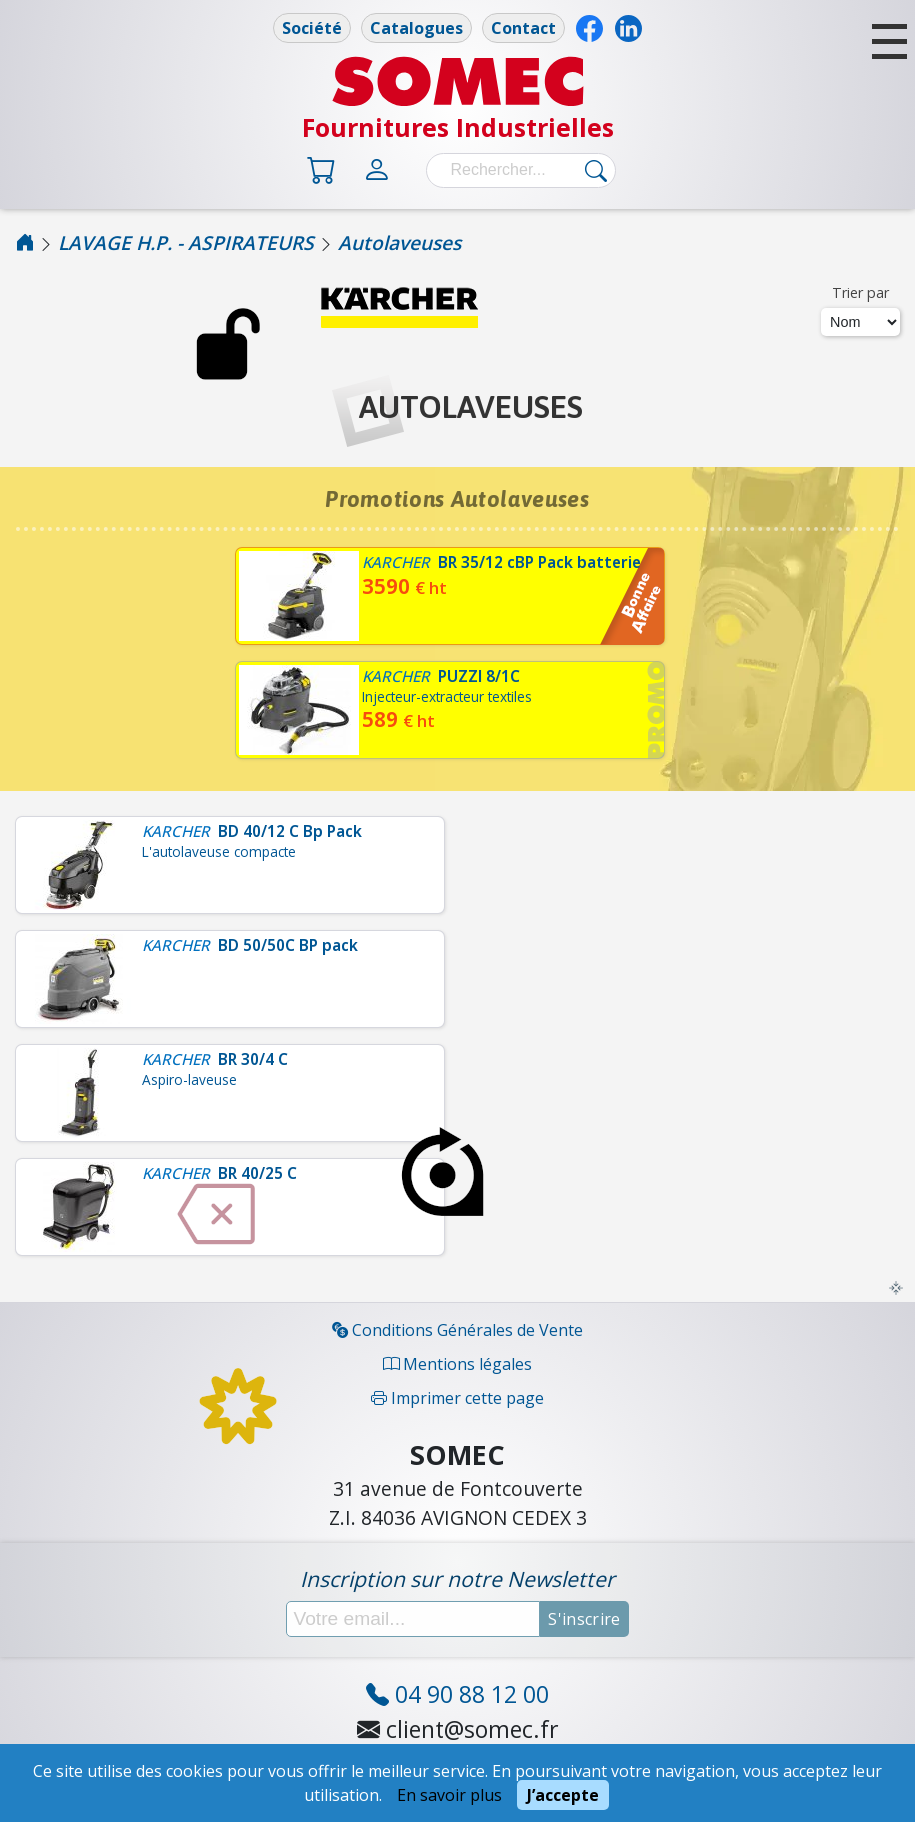 The image size is (915, 1822). Describe the element at coordinates (442, 1171) in the screenshot. I see `rev.com logo - access transcription and captioning services` at that location.